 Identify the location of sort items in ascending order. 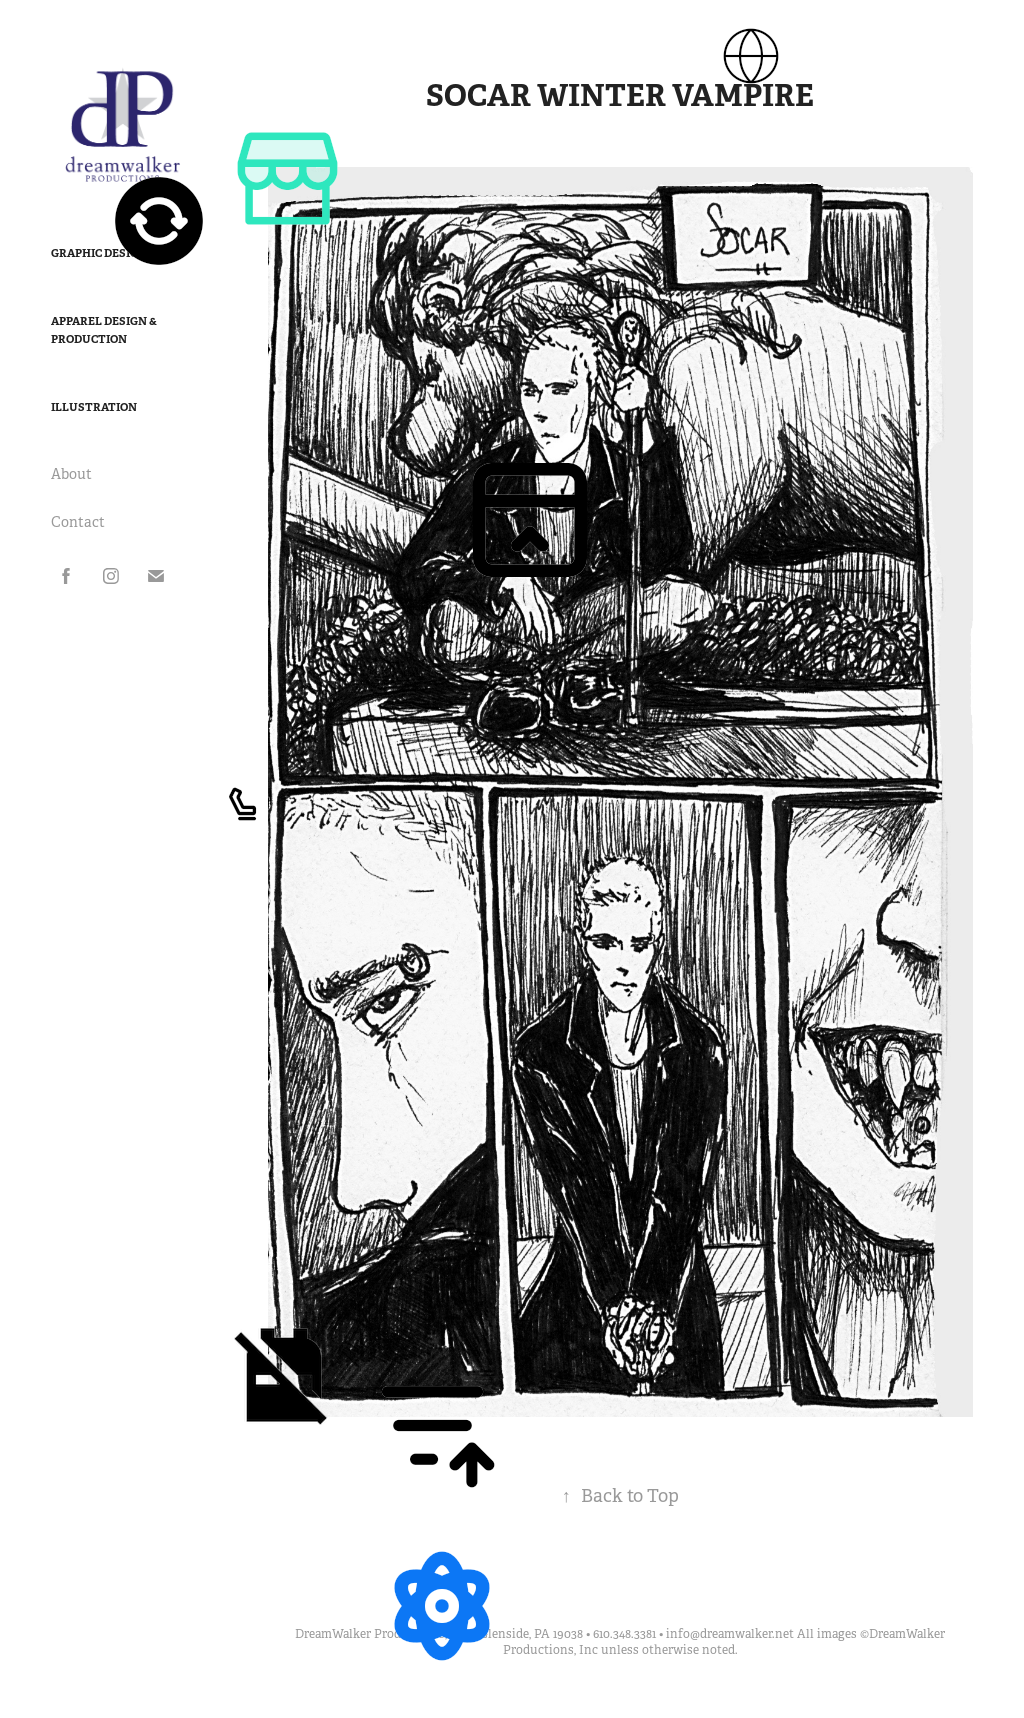
(432, 1425).